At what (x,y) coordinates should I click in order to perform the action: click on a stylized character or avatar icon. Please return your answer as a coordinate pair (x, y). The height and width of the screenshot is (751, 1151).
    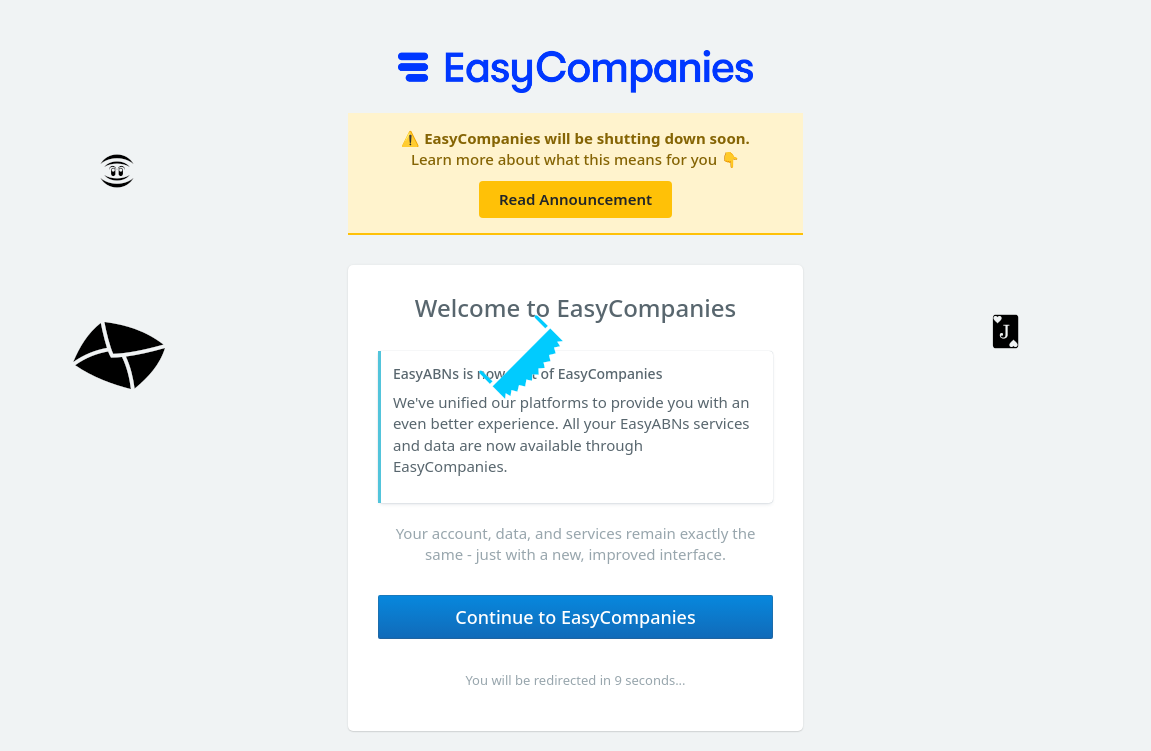
    Looking at the image, I should click on (117, 171).